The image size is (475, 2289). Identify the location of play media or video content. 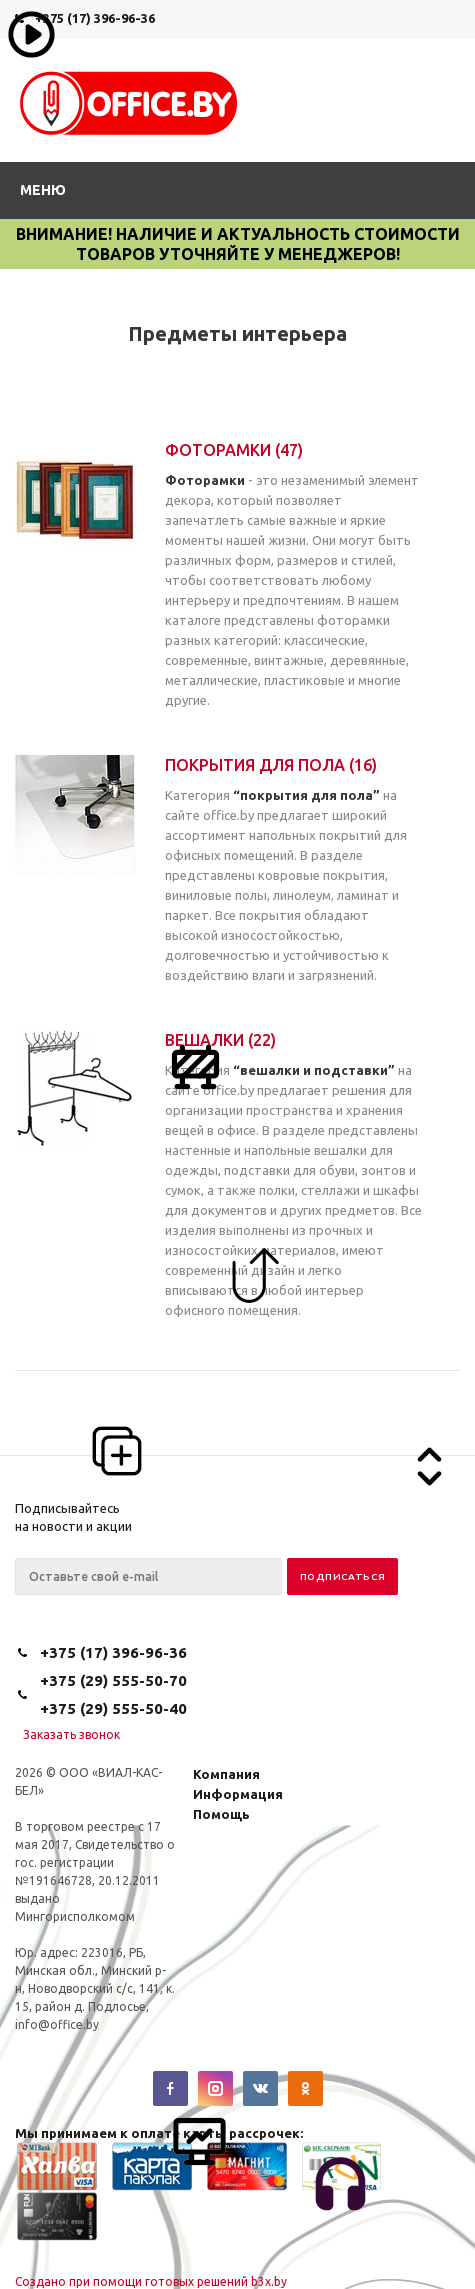
(31, 34).